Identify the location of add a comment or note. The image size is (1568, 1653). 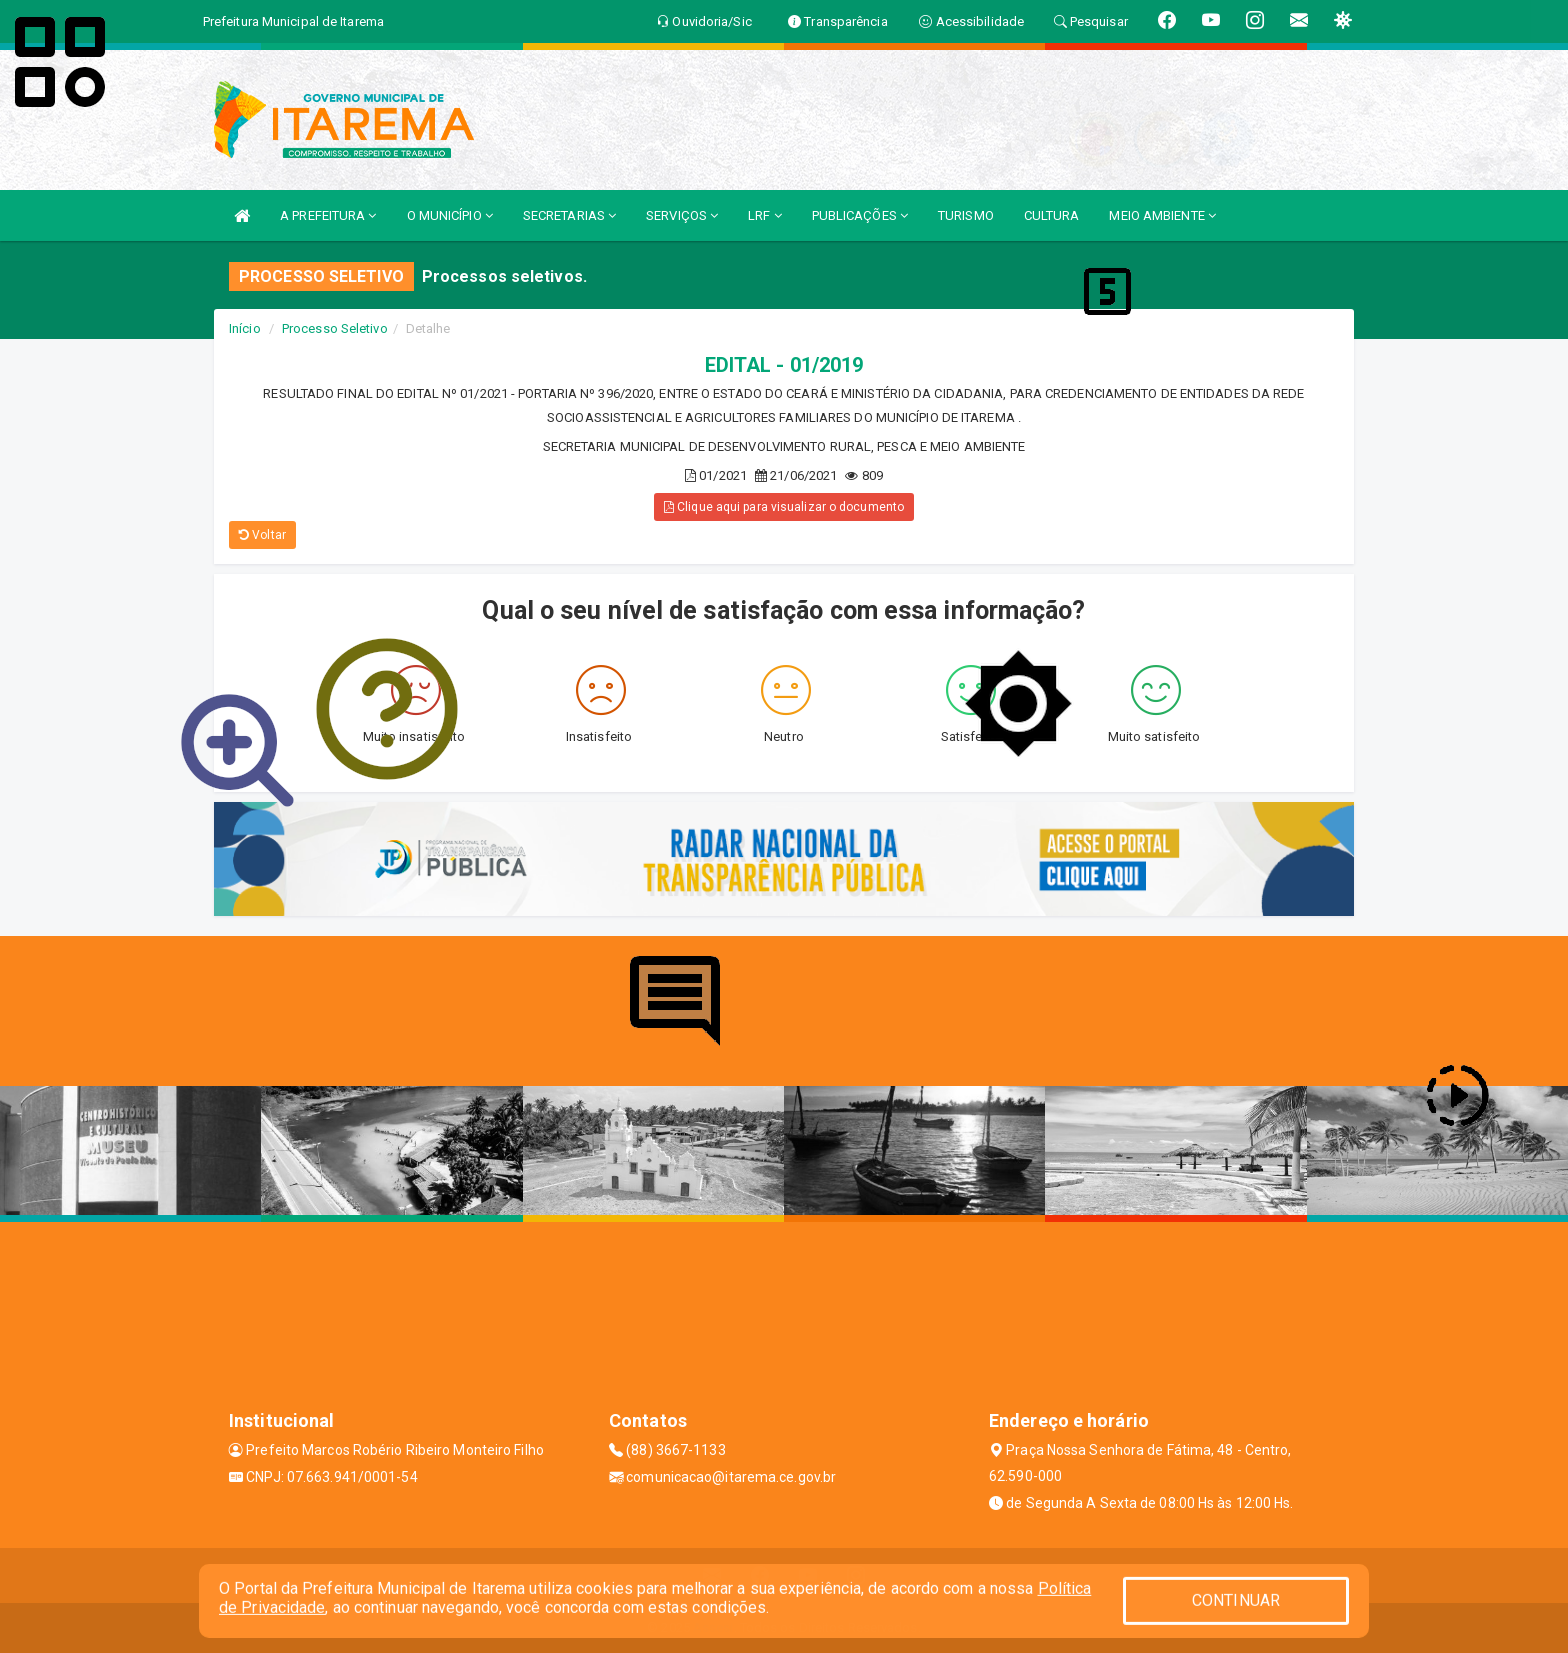
(675, 1001).